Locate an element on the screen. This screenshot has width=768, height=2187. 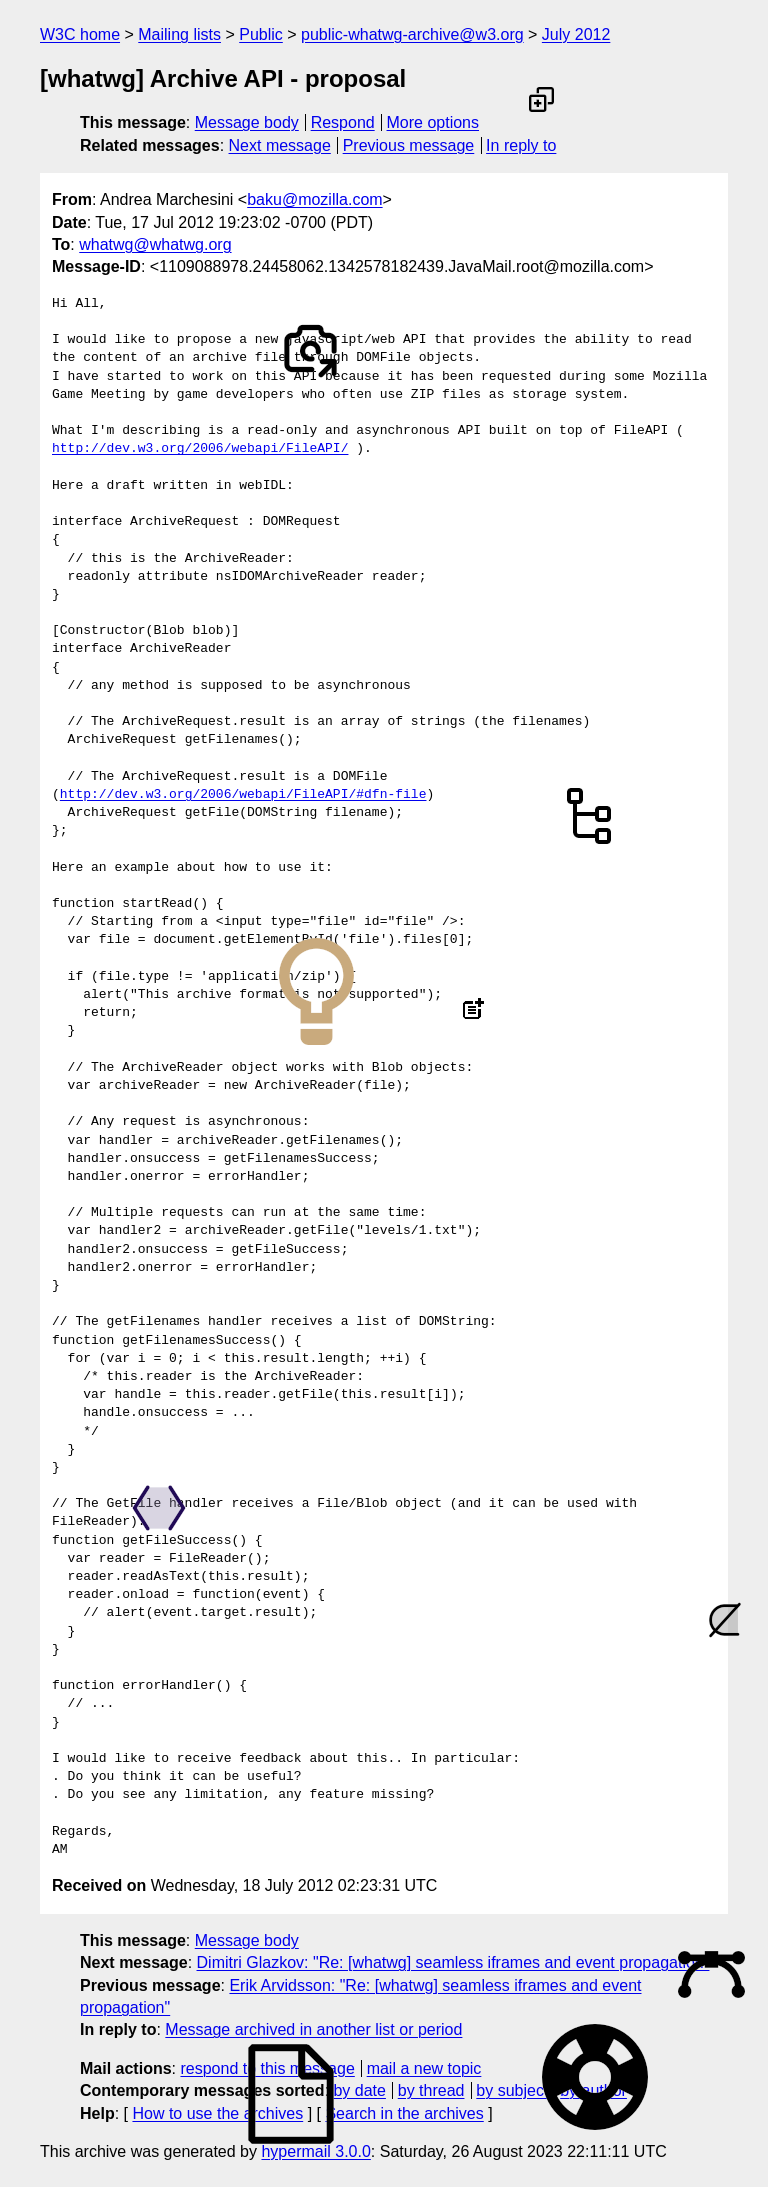
access vector editing tools is located at coordinates (711, 1974).